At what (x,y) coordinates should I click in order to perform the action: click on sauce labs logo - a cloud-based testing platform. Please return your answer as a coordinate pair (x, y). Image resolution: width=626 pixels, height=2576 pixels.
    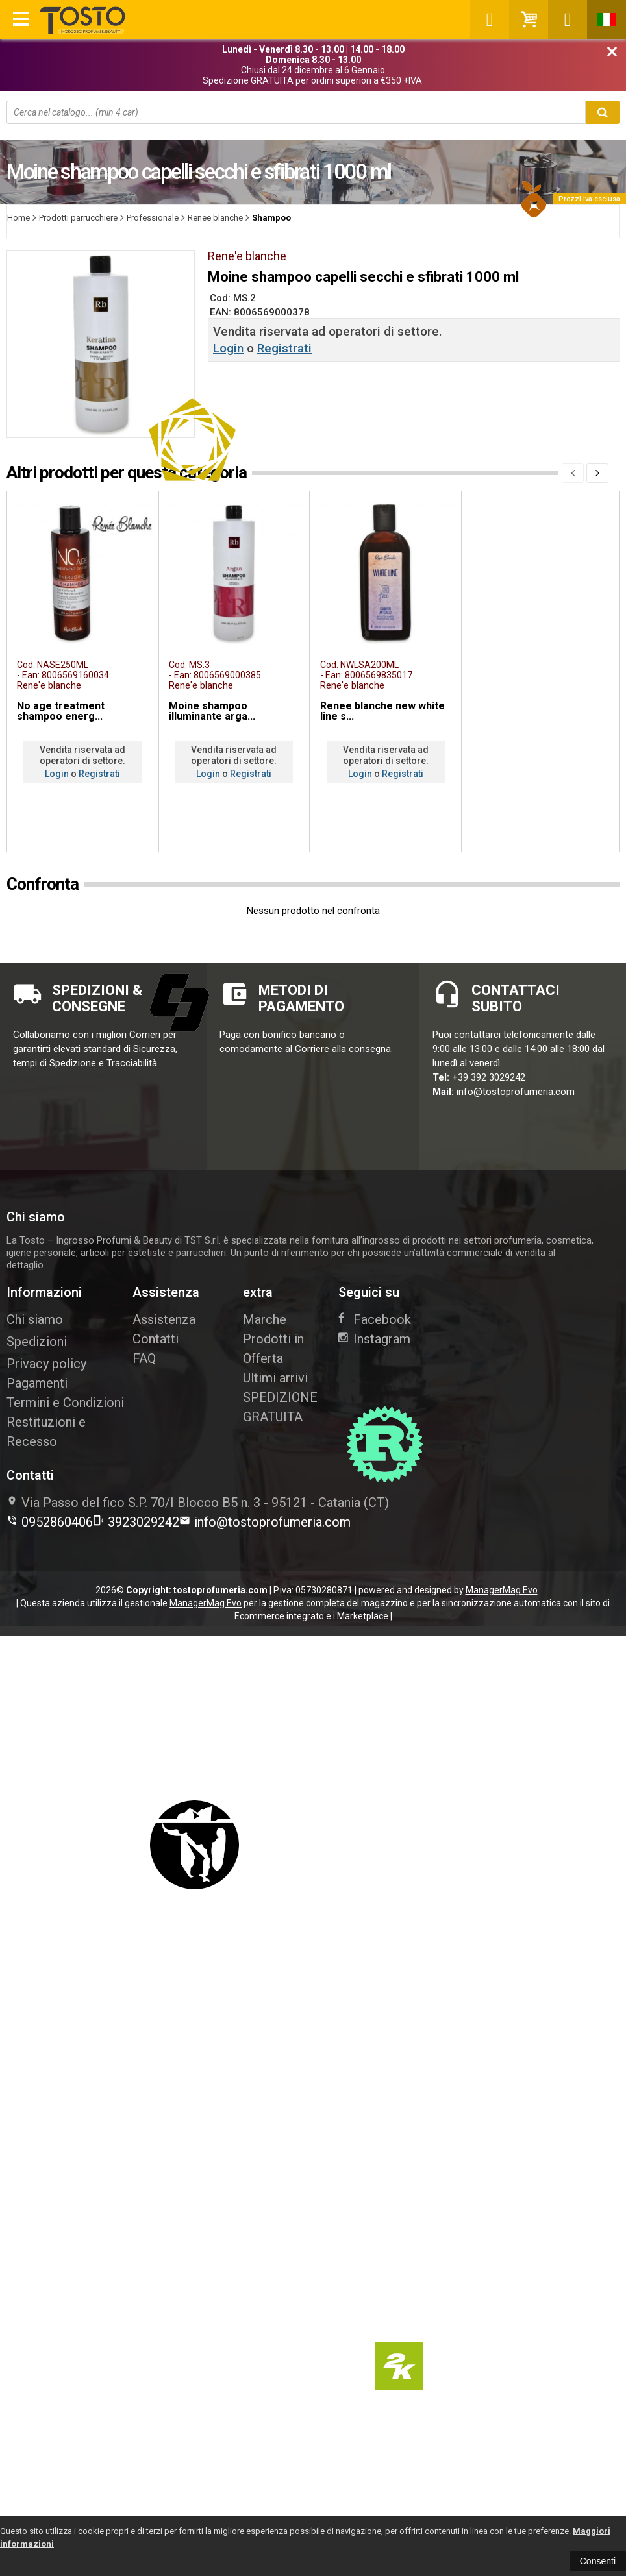
    Looking at the image, I should click on (179, 1002).